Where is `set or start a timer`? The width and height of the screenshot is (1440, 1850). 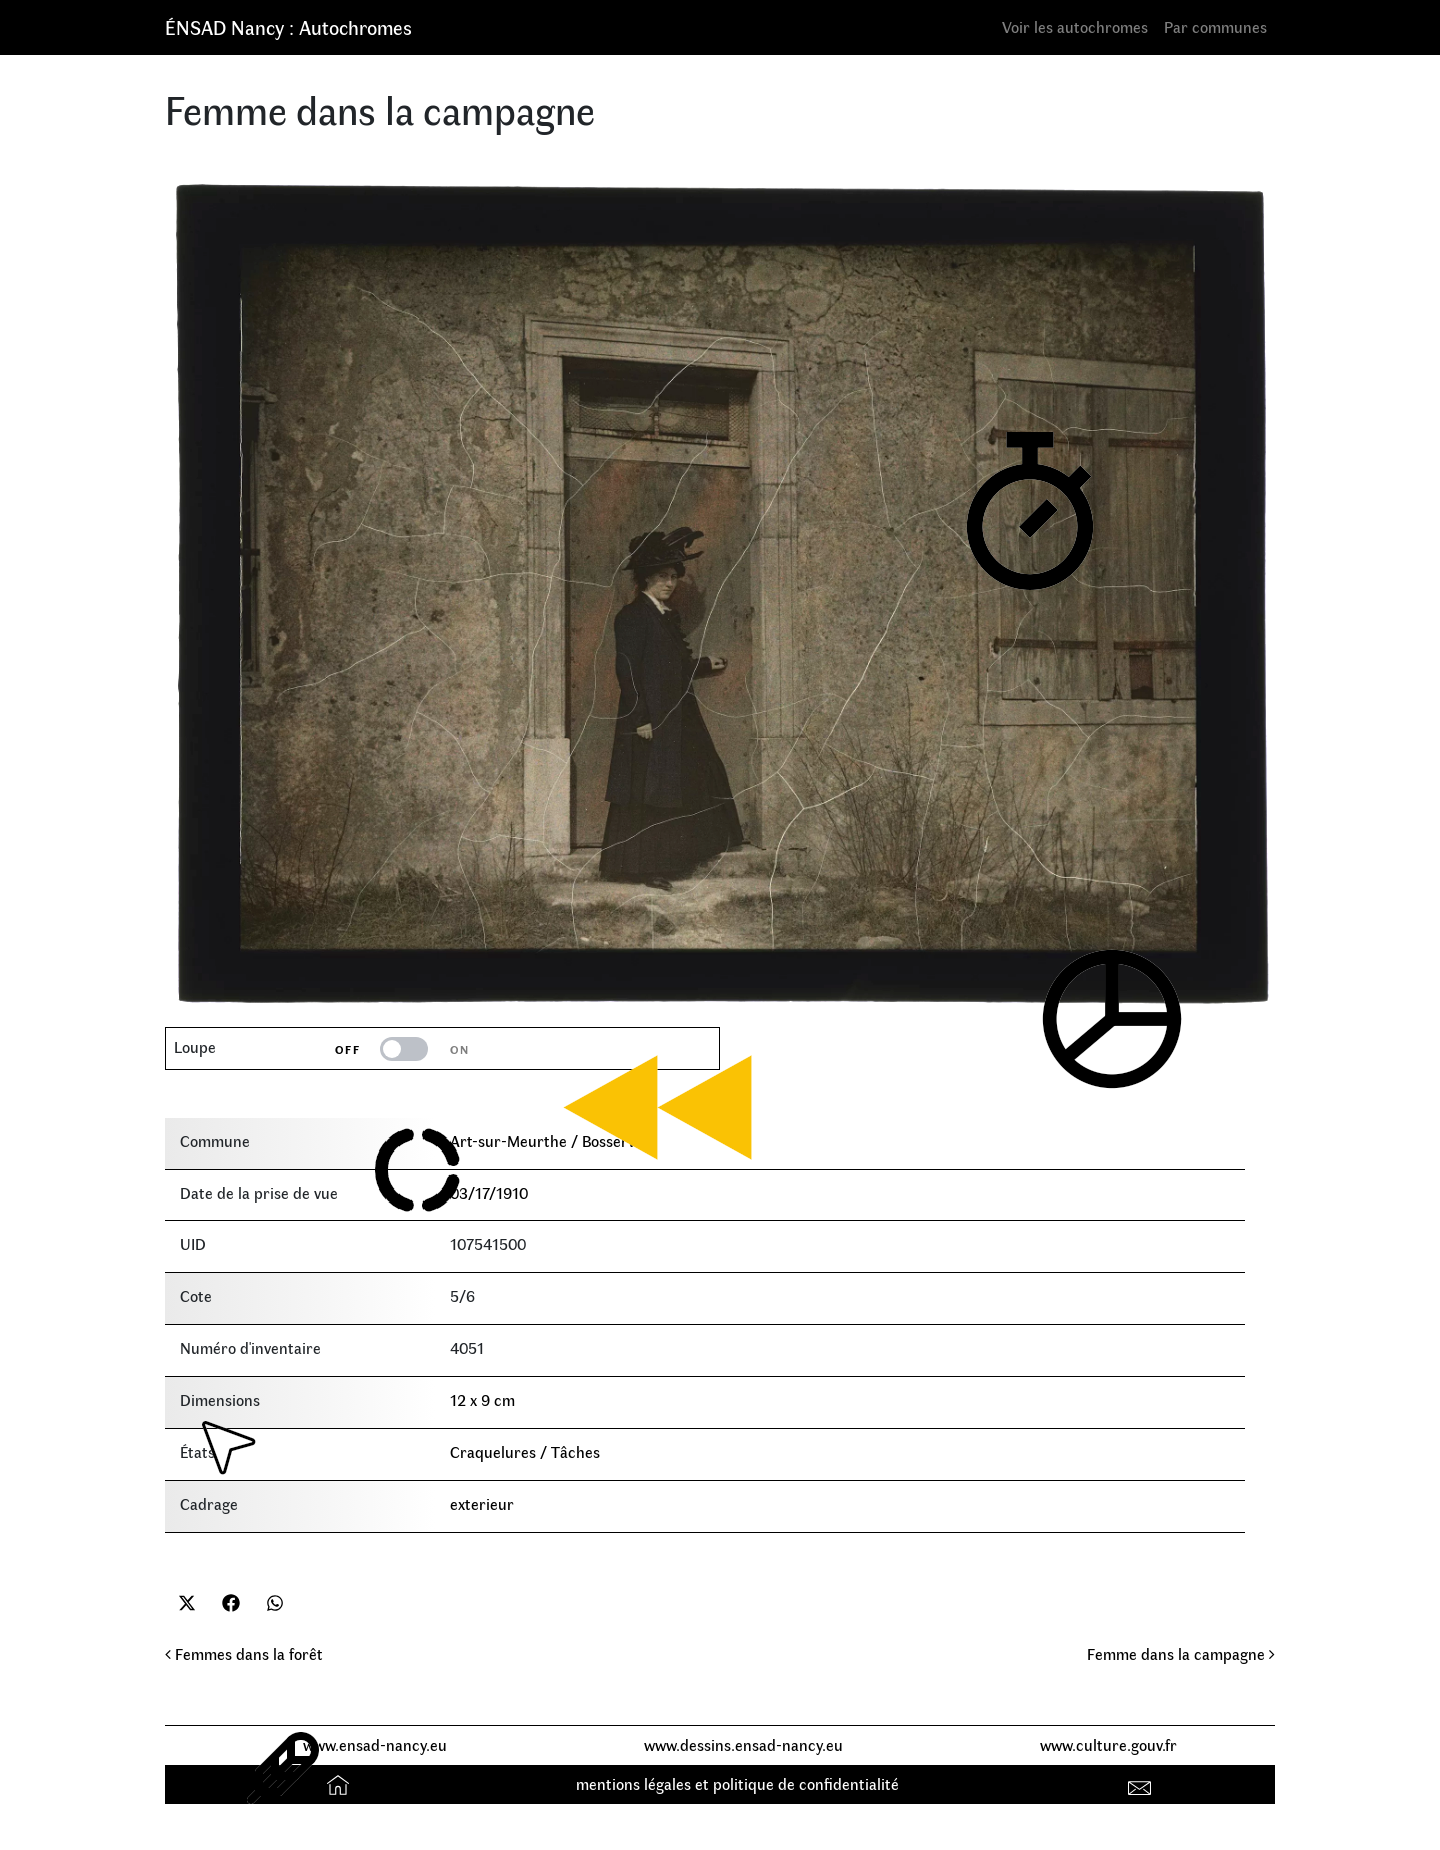
set or start a timer is located at coordinates (1030, 511).